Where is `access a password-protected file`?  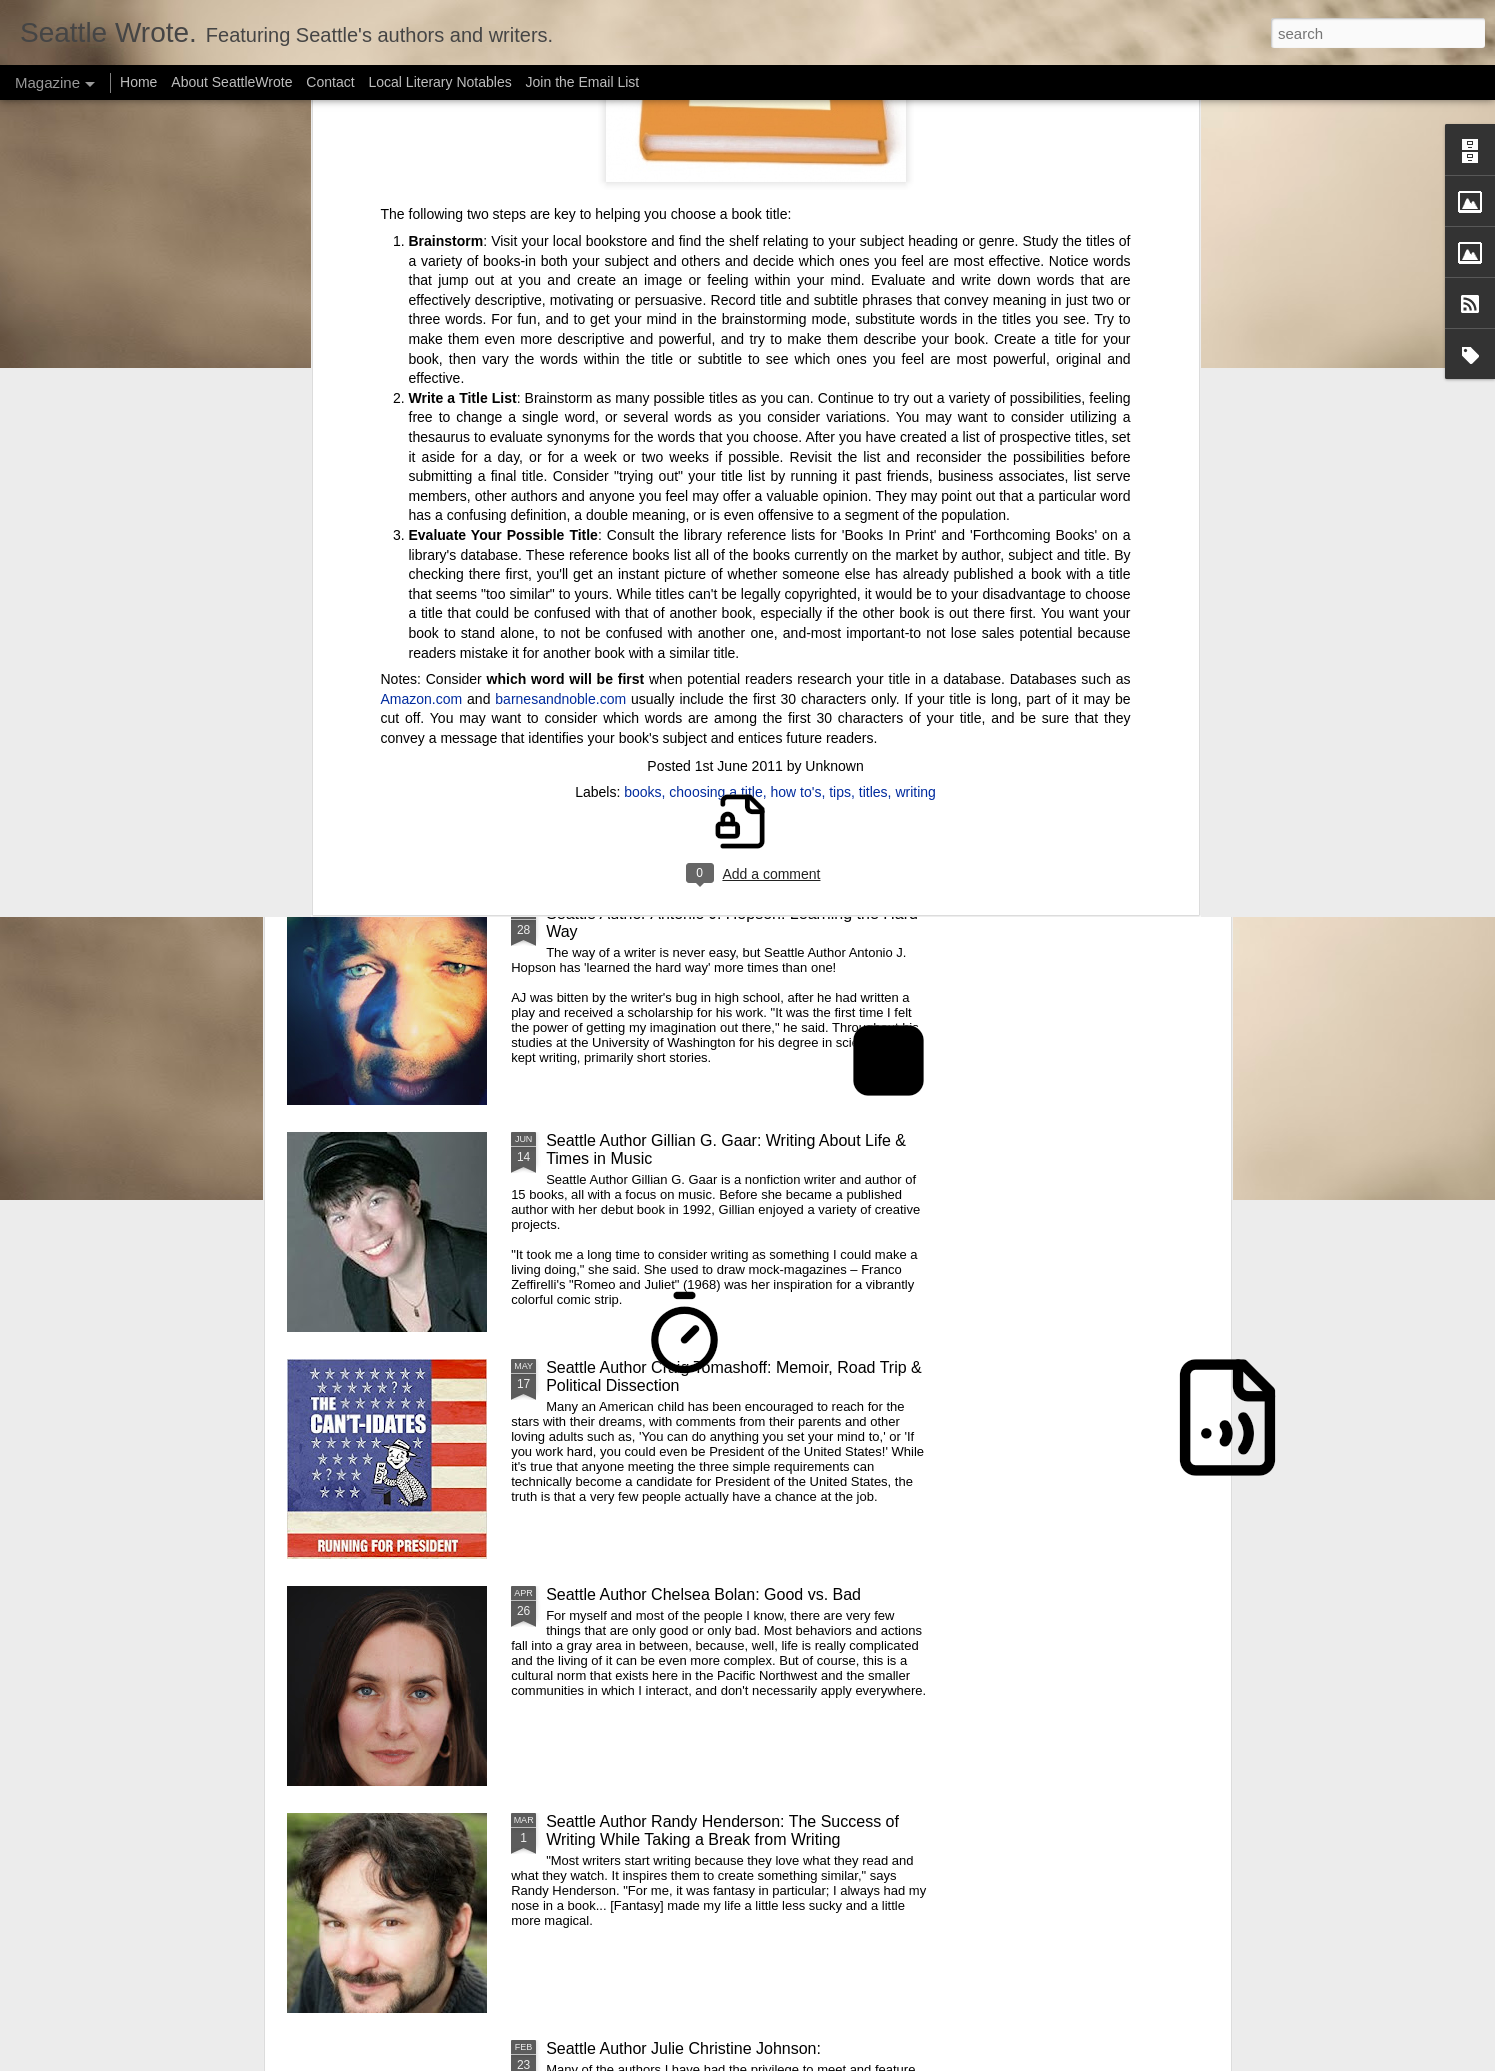 access a password-protected file is located at coordinates (742, 821).